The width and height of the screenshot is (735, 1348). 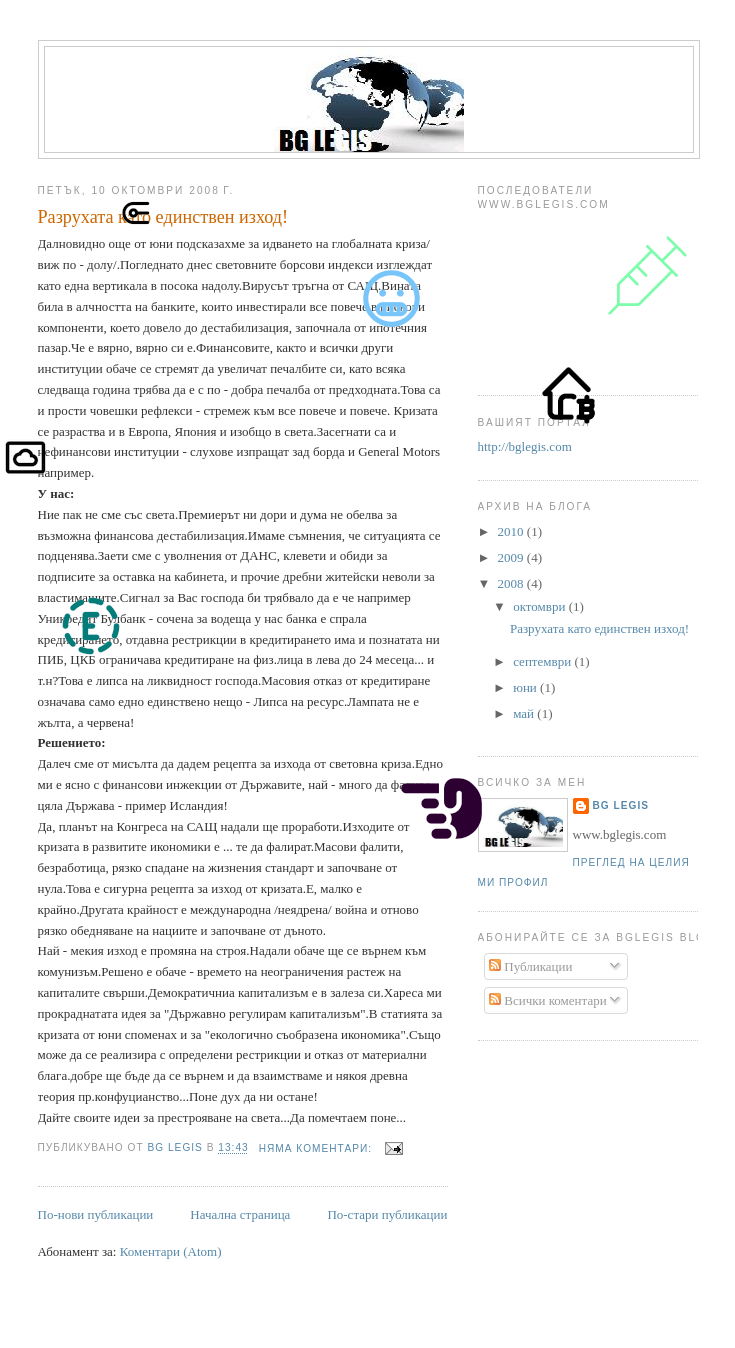 What do you see at coordinates (441, 808) in the screenshot?
I see `go back to the previous screen` at bounding box center [441, 808].